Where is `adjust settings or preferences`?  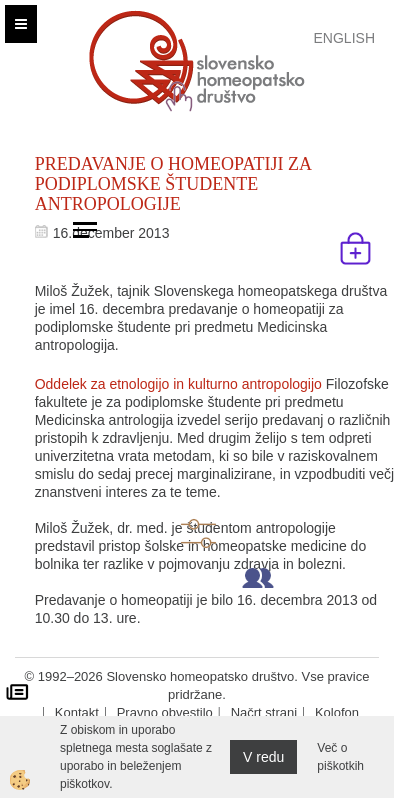 adjust settings or preferences is located at coordinates (198, 533).